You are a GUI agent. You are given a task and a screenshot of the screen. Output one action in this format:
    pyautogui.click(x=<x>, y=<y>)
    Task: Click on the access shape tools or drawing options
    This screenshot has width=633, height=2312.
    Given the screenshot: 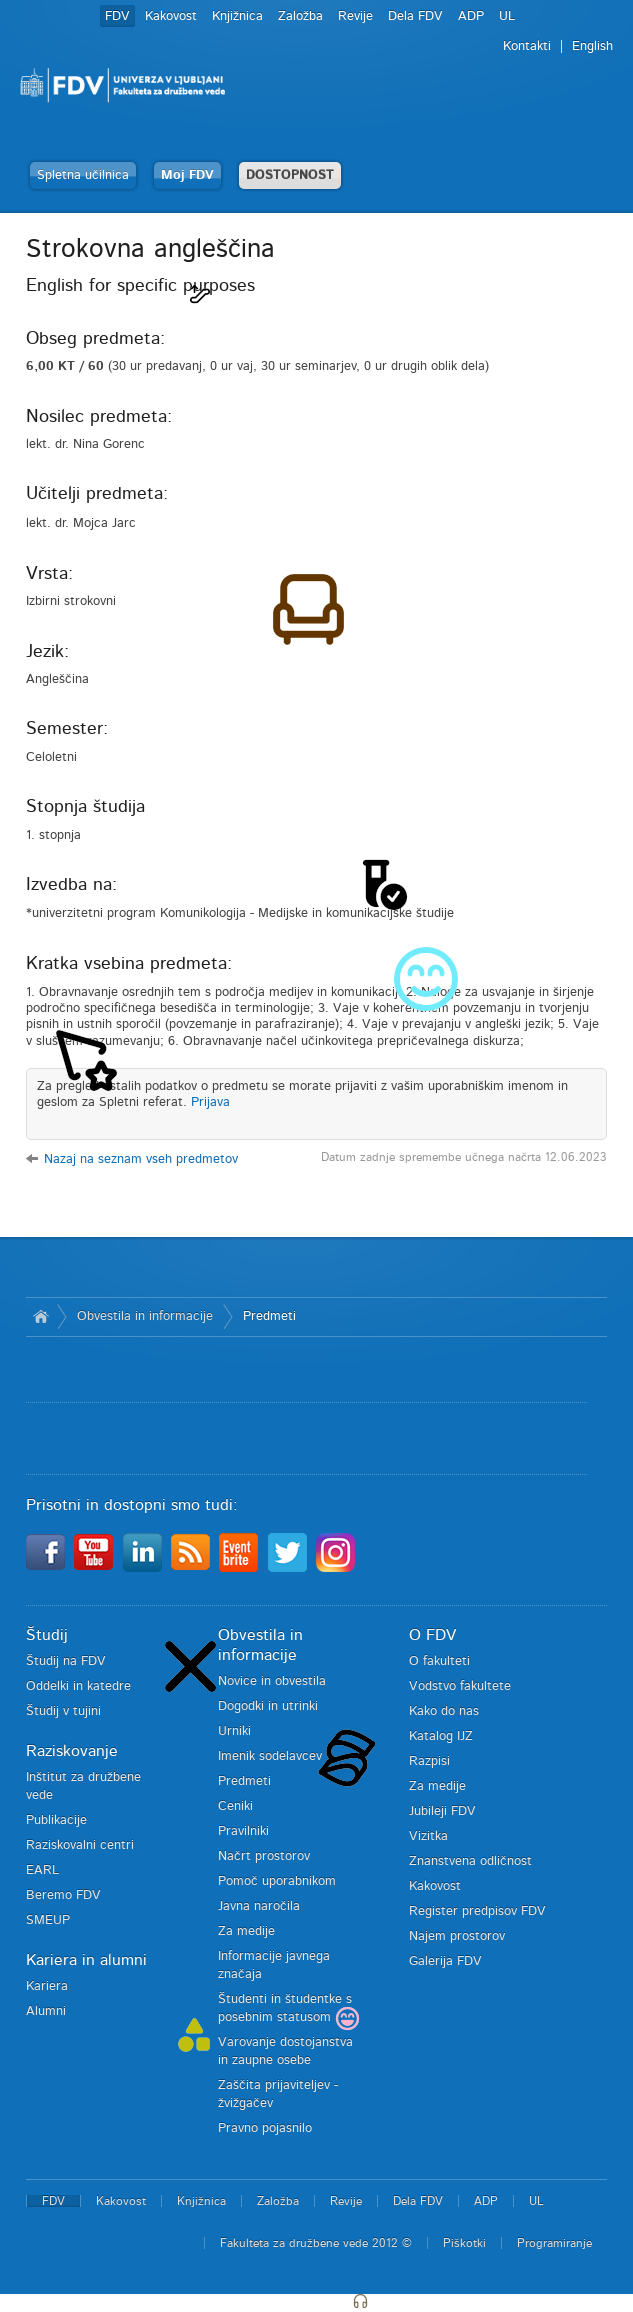 What is the action you would take?
    pyautogui.click(x=194, y=2035)
    